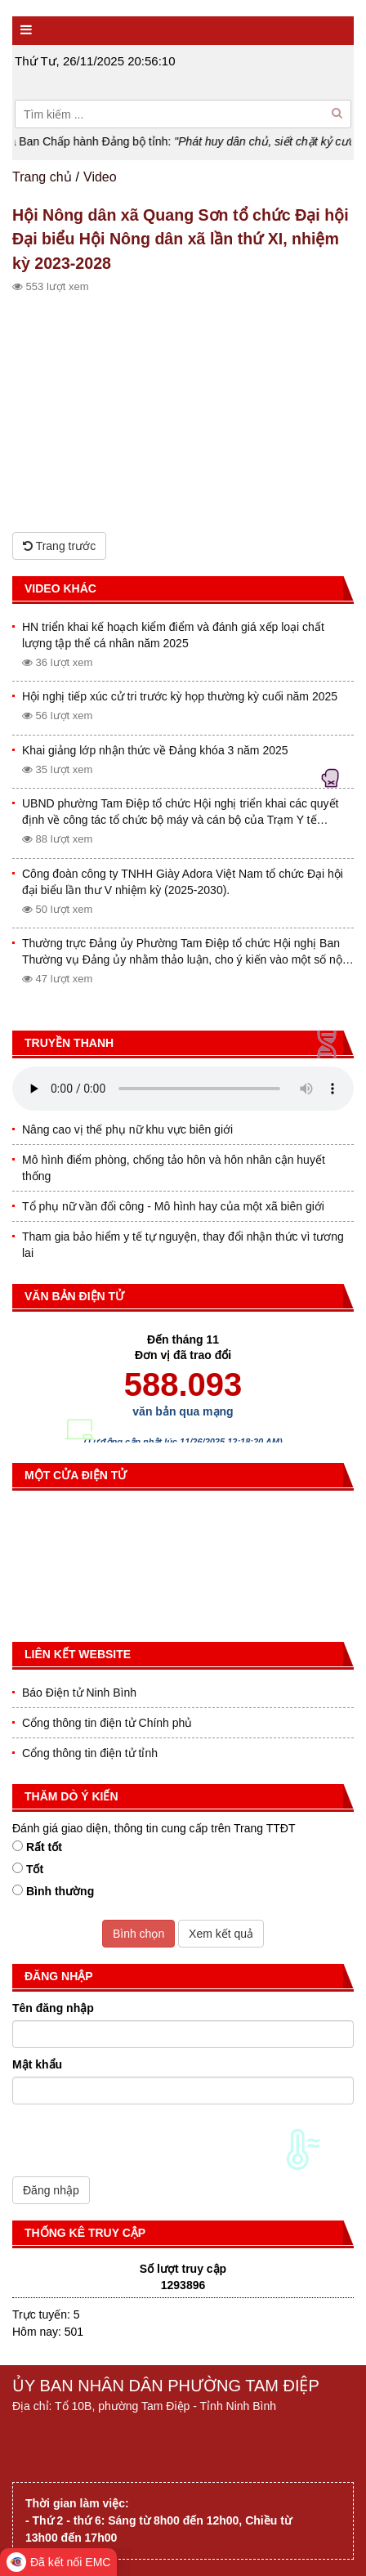 This screenshot has width=366, height=2576. What do you see at coordinates (330, 778) in the screenshot?
I see `access boxing or combat sports content` at bounding box center [330, 778].